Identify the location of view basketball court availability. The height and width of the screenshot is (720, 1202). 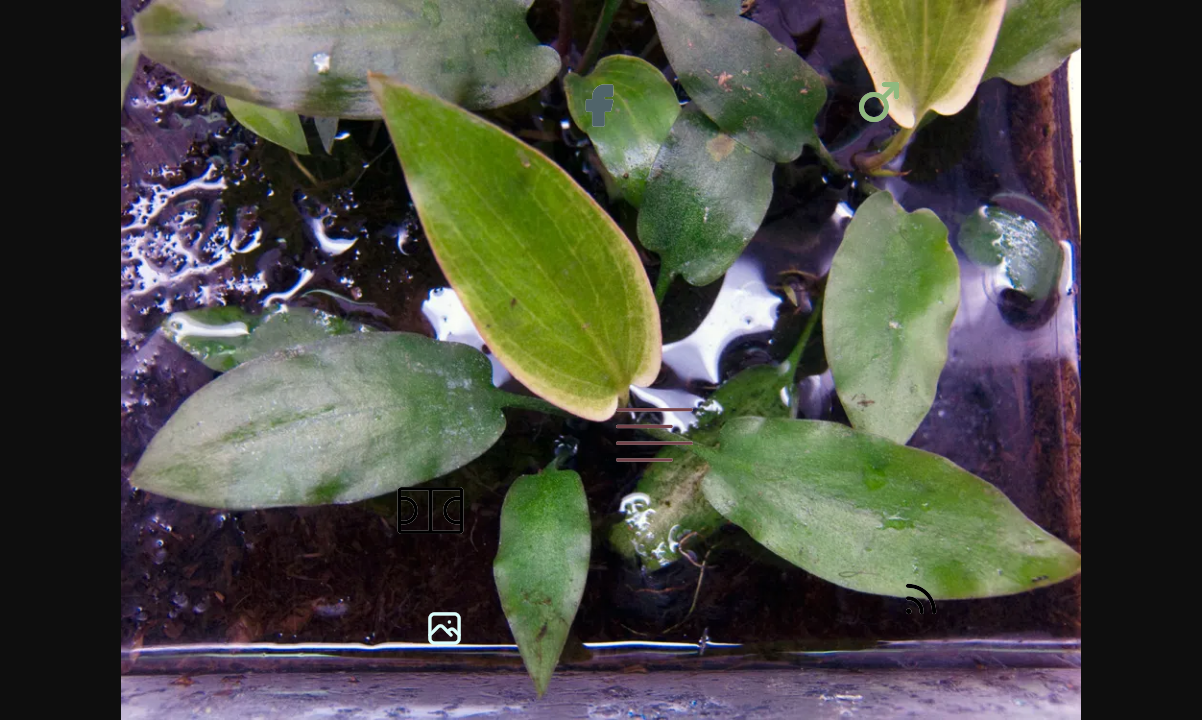
(430, 510).